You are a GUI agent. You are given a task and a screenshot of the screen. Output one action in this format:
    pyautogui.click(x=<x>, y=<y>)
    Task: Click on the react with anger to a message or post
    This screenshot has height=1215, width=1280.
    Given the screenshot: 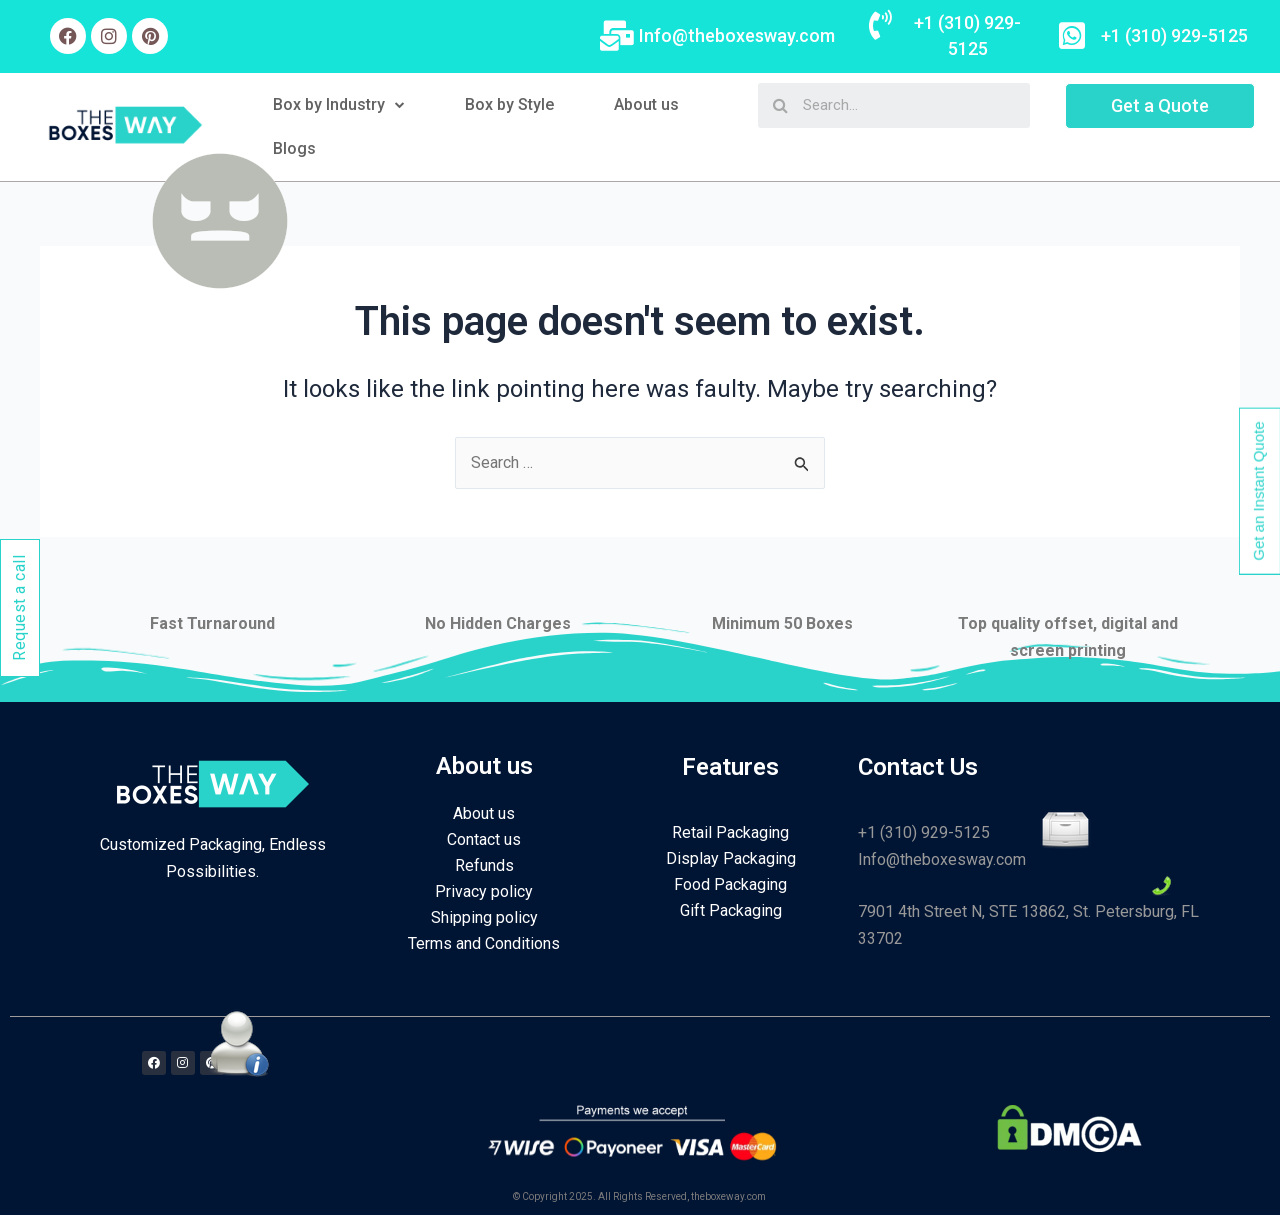 What is the action you would take?
    pyautogui.click(x=220, y=221)
    